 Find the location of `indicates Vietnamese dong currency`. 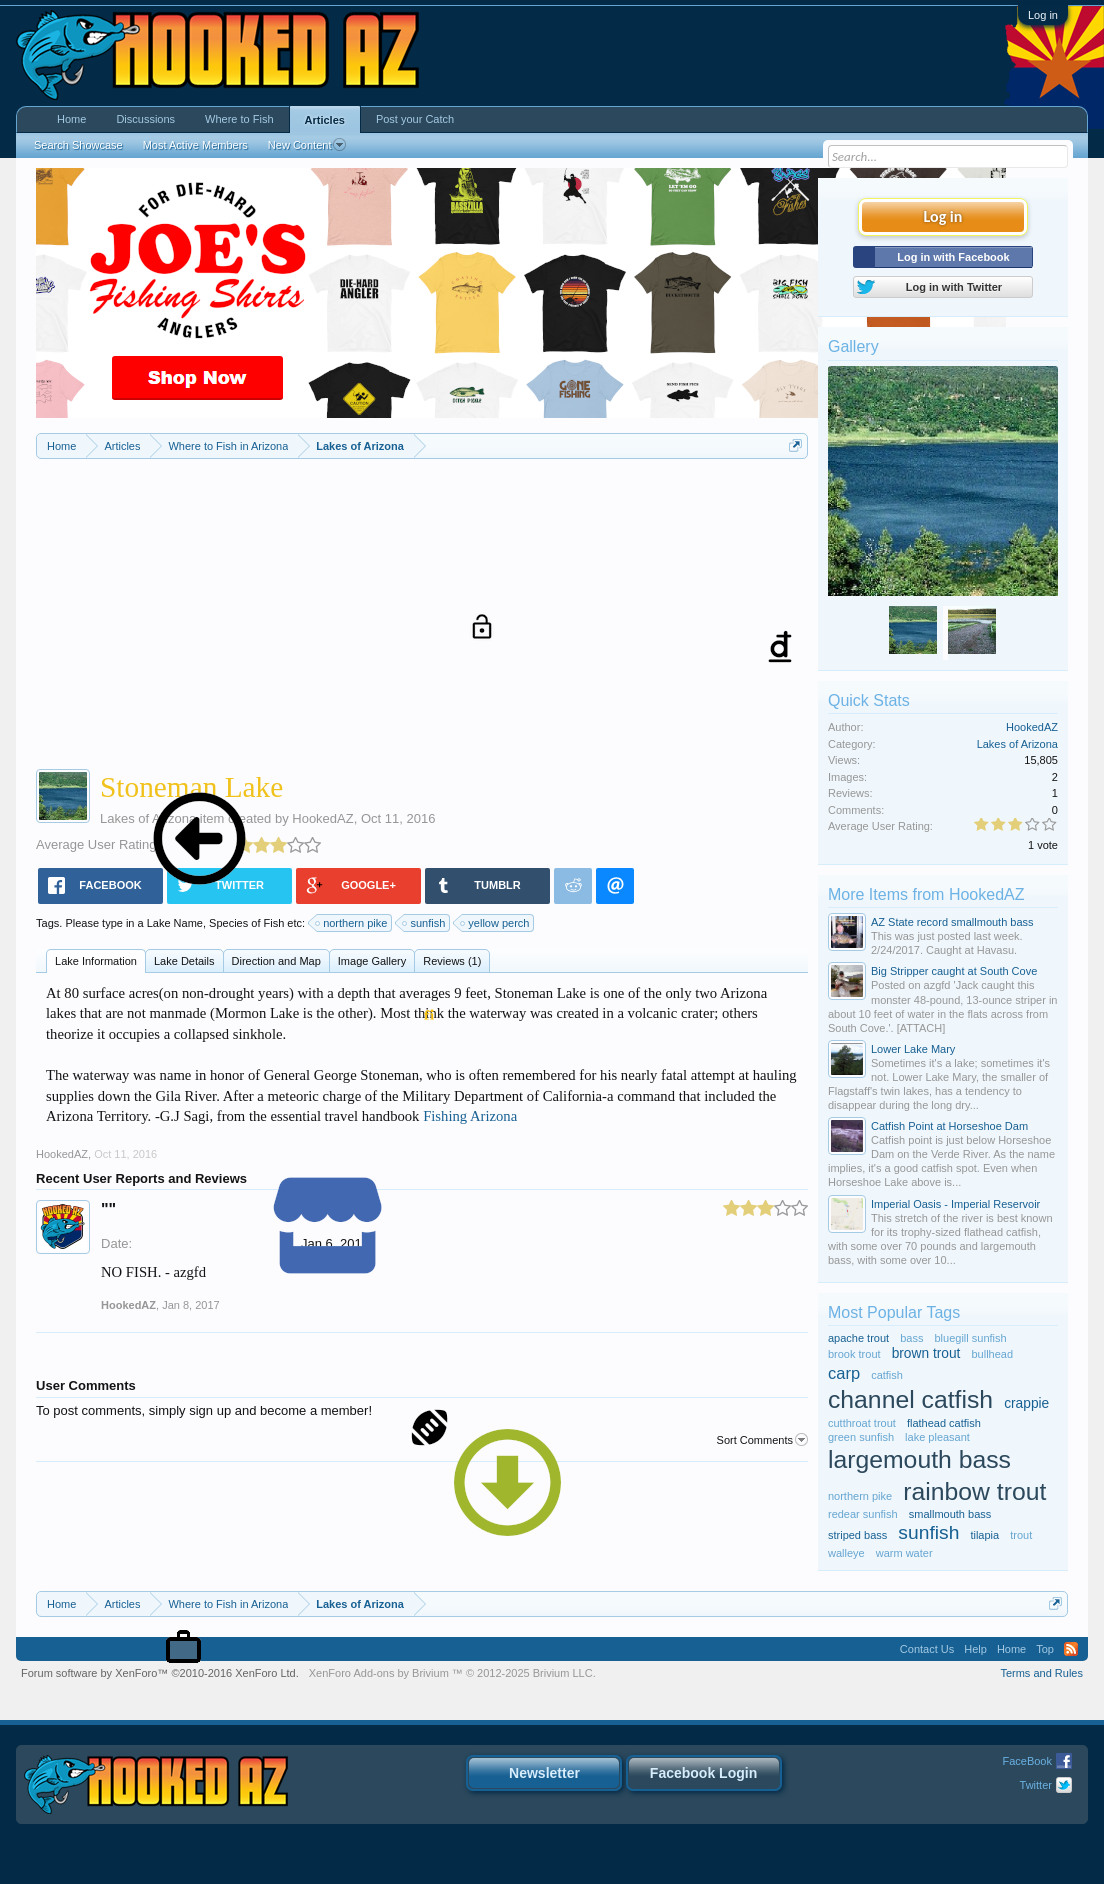

indicates Vietnamese dong currency is located at coordinates (780, 647).